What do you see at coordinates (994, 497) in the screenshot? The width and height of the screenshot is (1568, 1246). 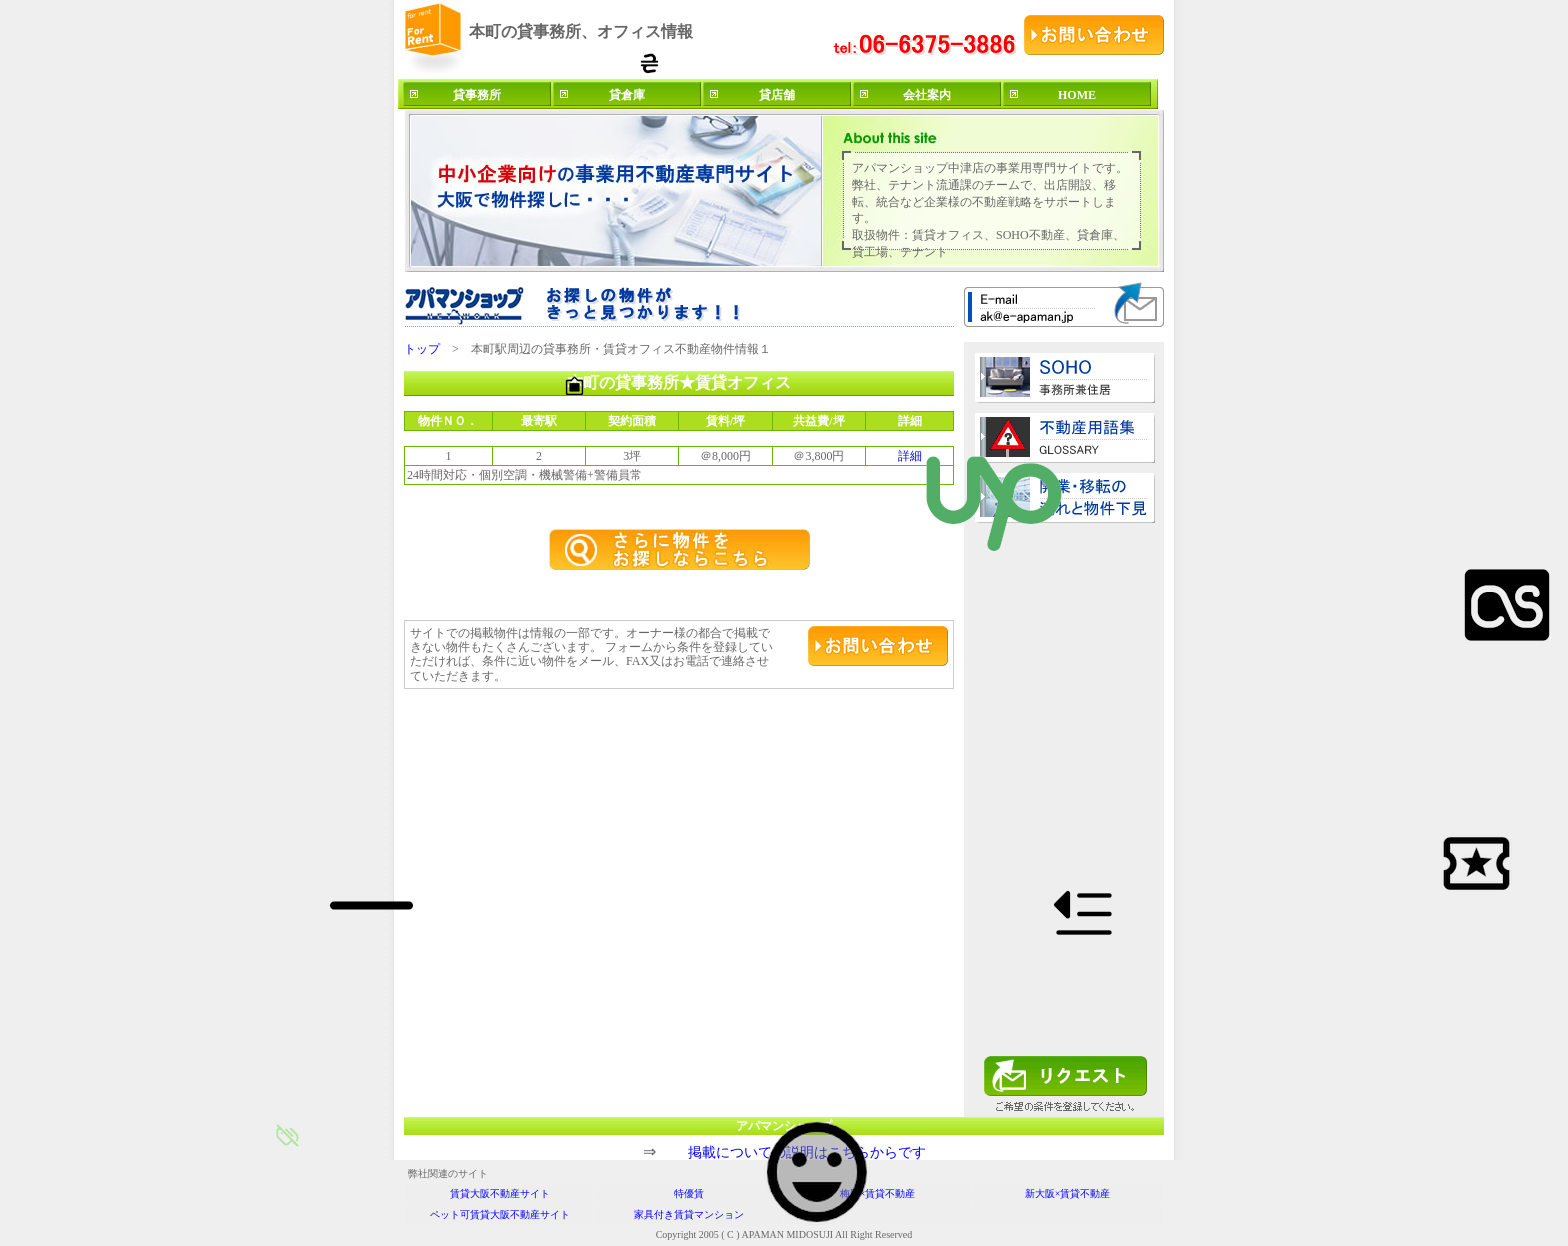 I see `link to upwork freelancer profile` at bounding box center [994, 497].